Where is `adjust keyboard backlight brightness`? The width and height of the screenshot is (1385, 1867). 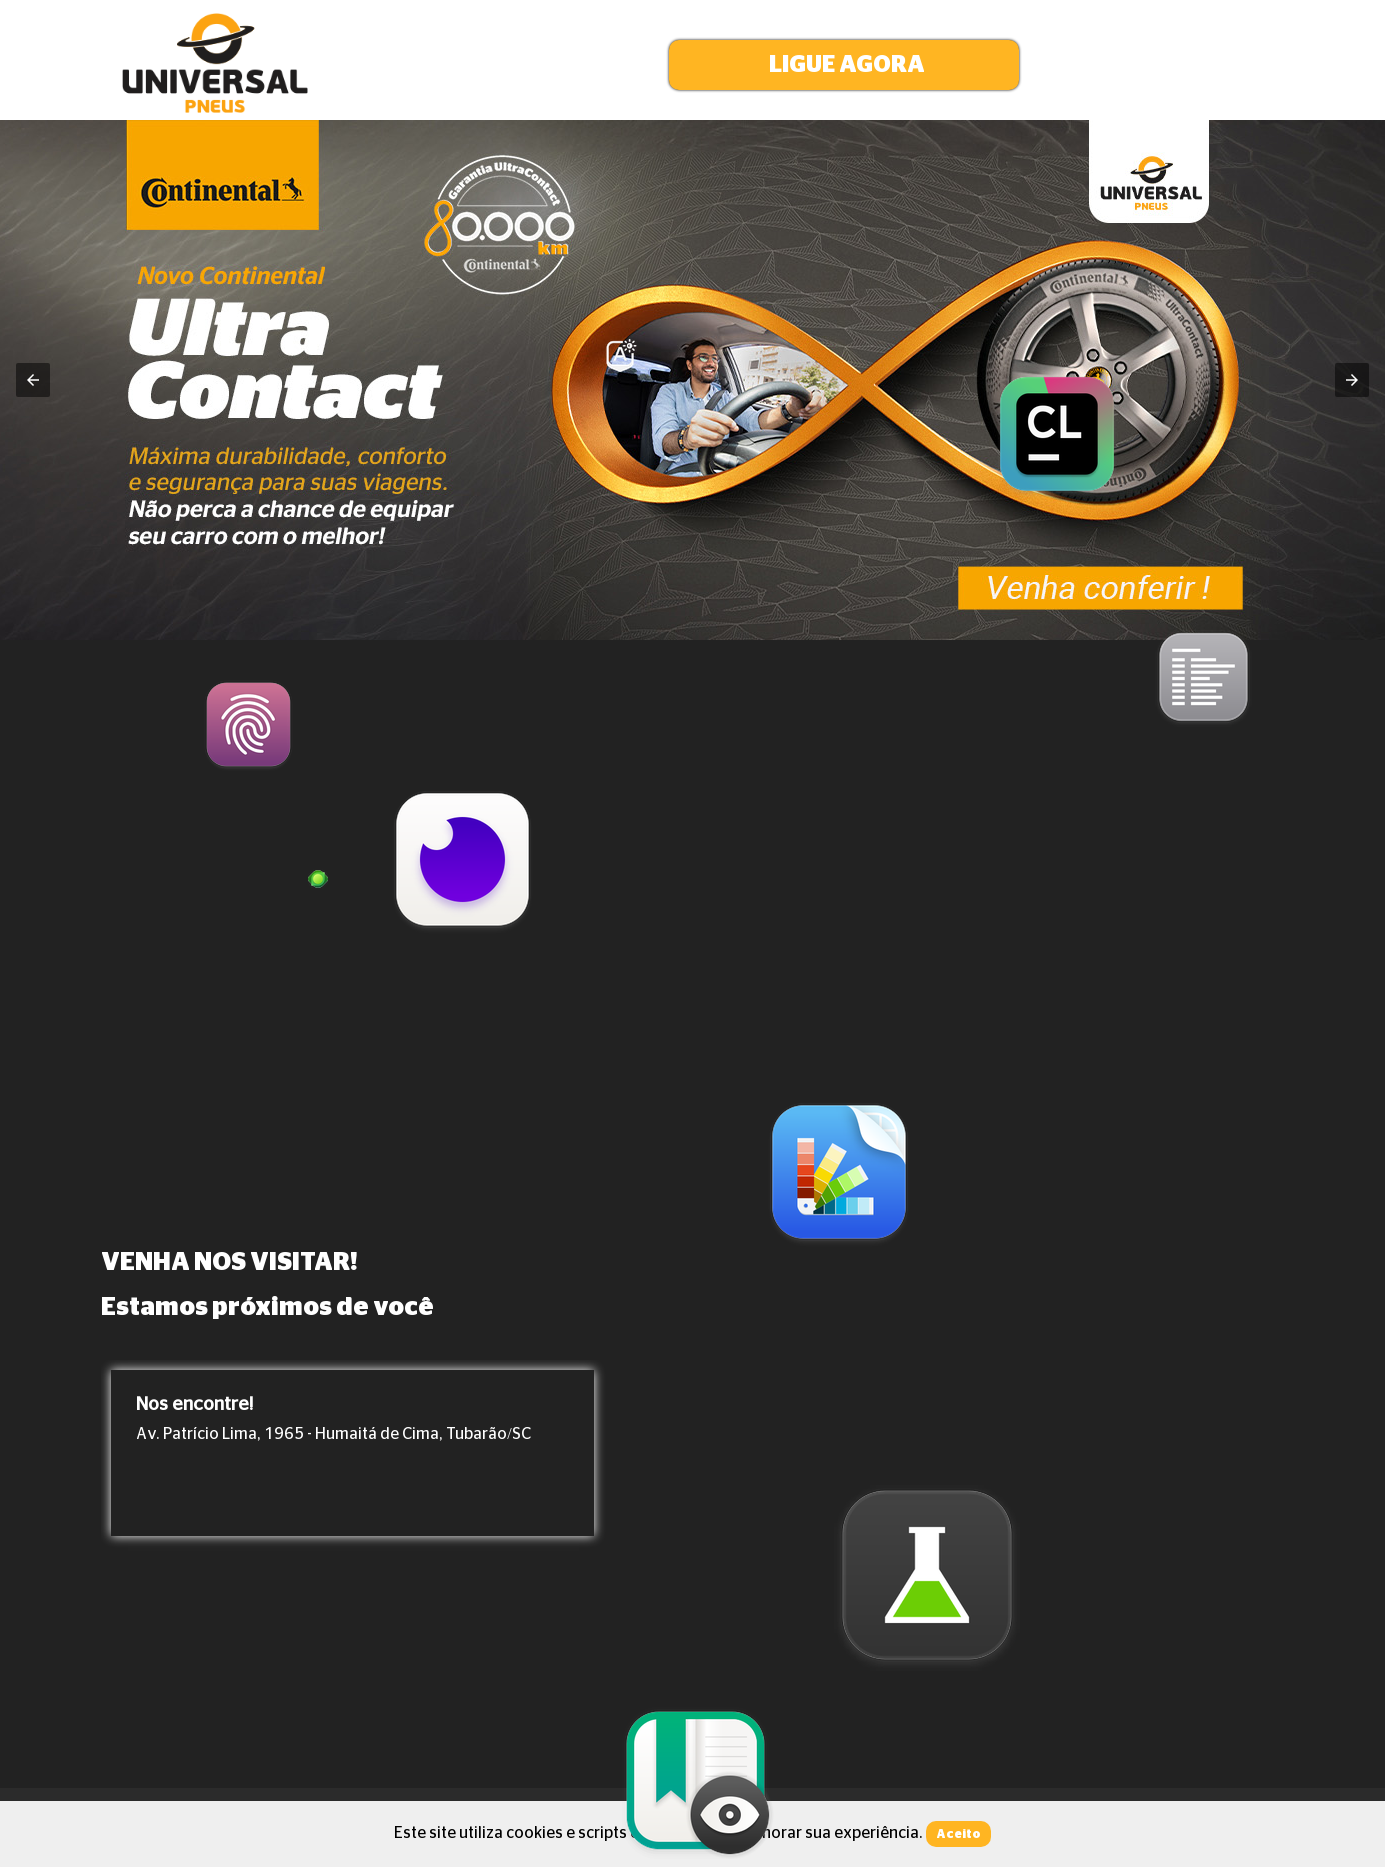 adjust keyboard backlight brightness is located at coordinates (621, 355).